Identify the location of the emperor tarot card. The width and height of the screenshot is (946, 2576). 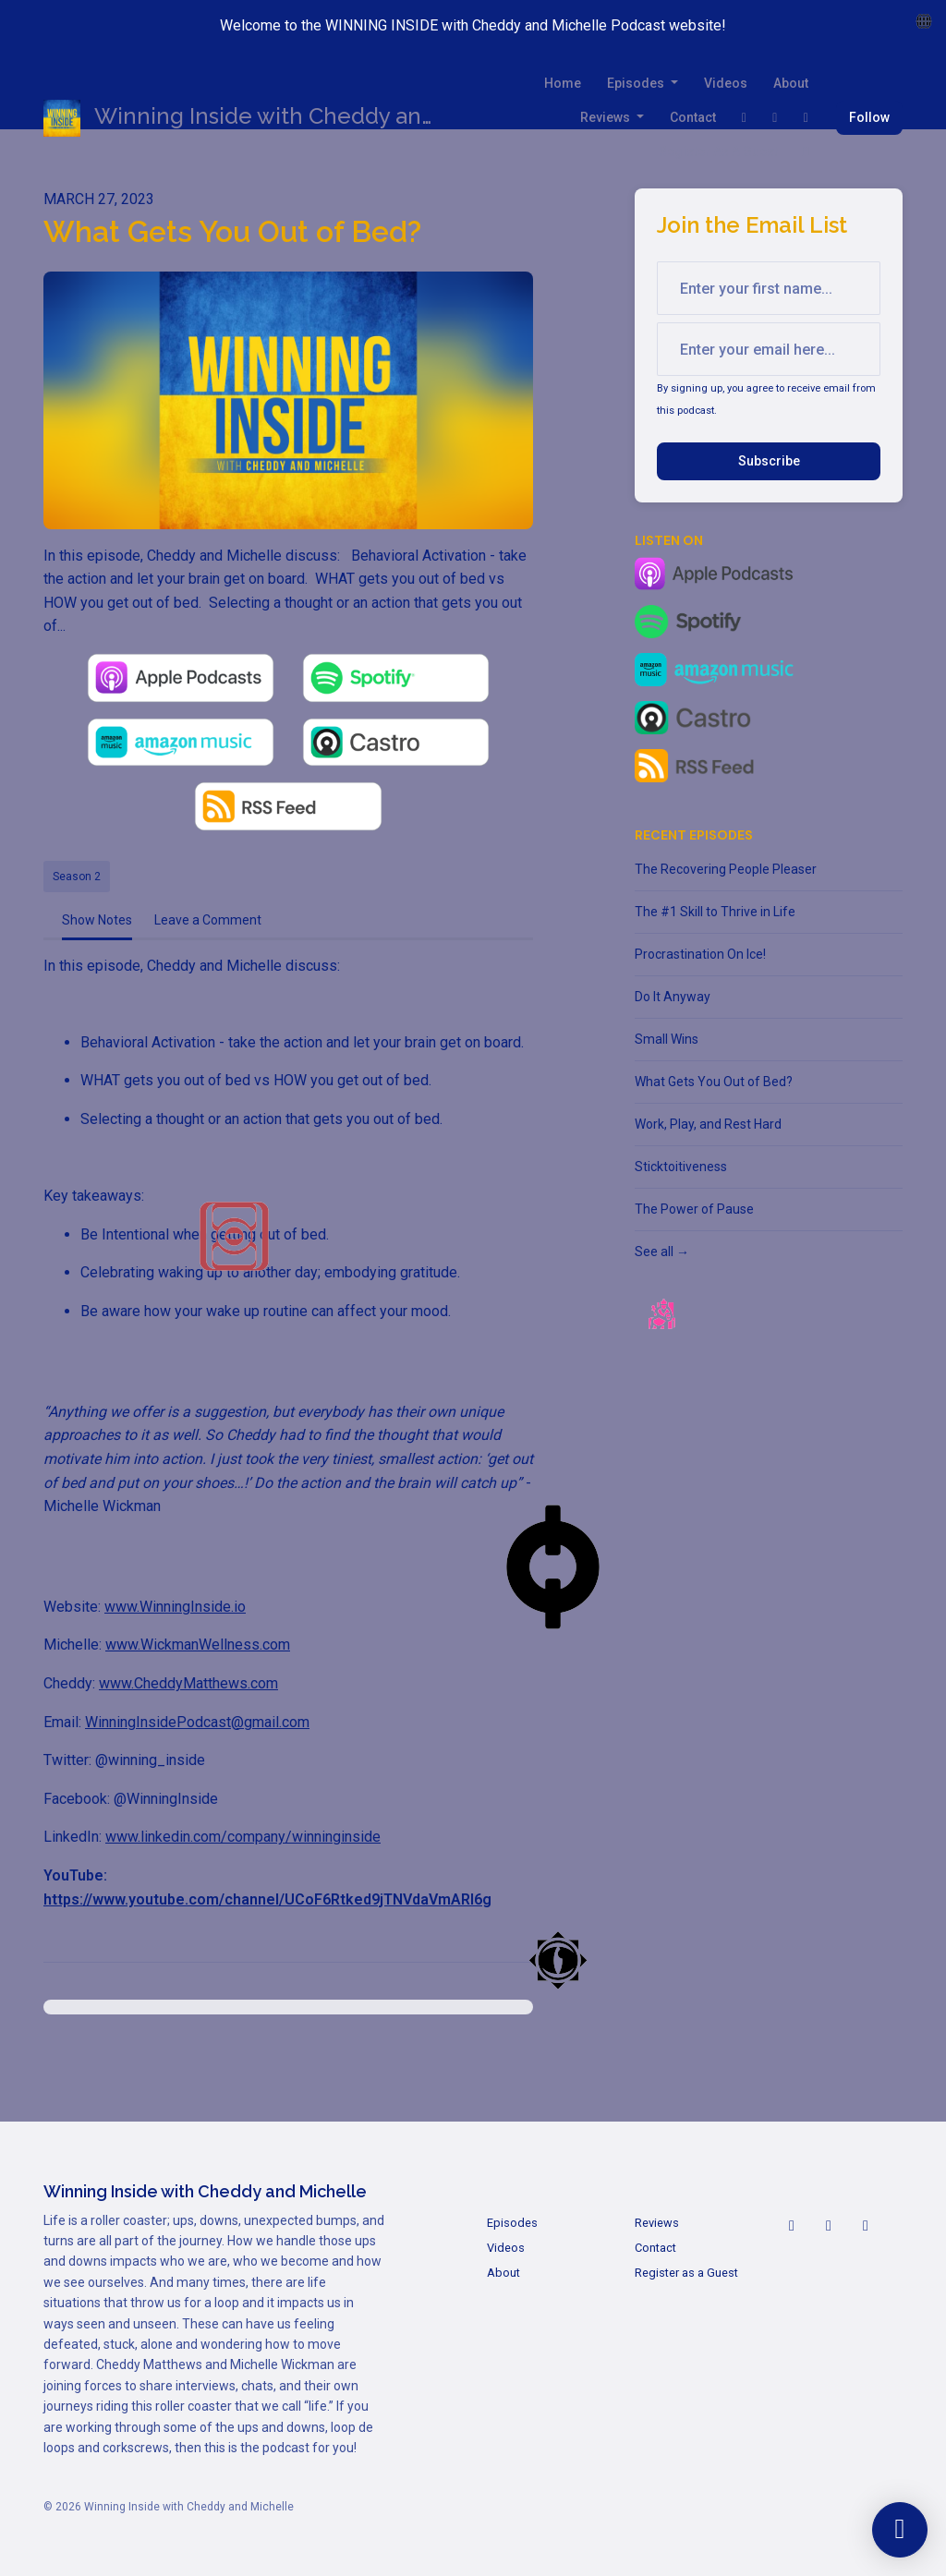
(661, 1313).